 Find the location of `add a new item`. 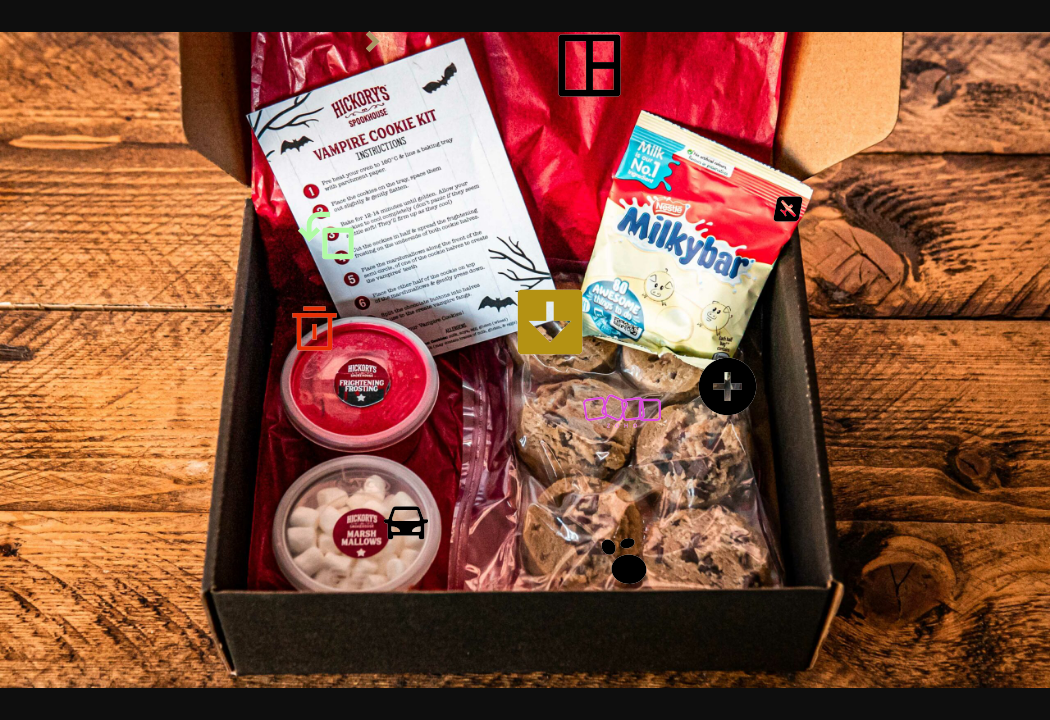

add a new item is located at coordinates (727, 386).